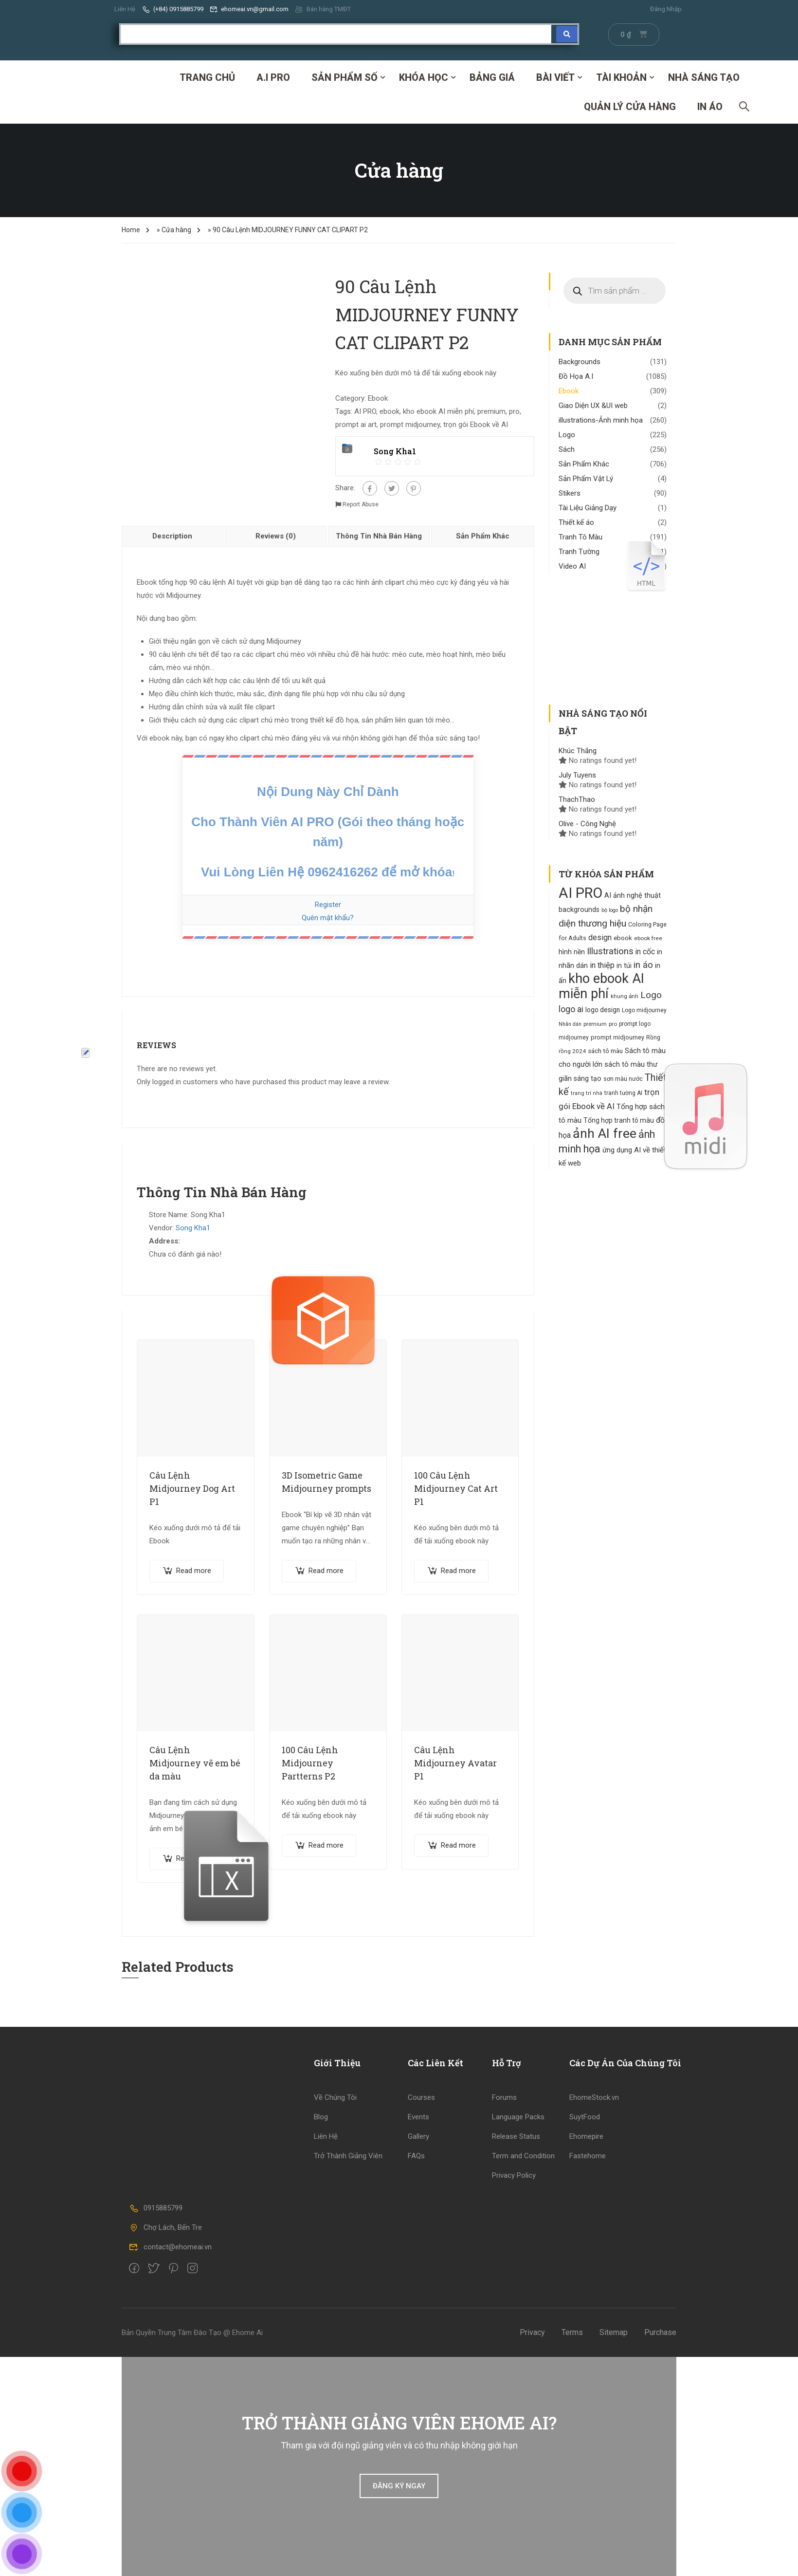 Image resolution: width=798 pixels, height=2576 pixels. What do you see at coordinates (323, 1316) in the screenshot?
I see `open a 3D model file` at bounding box center [323, 1316].